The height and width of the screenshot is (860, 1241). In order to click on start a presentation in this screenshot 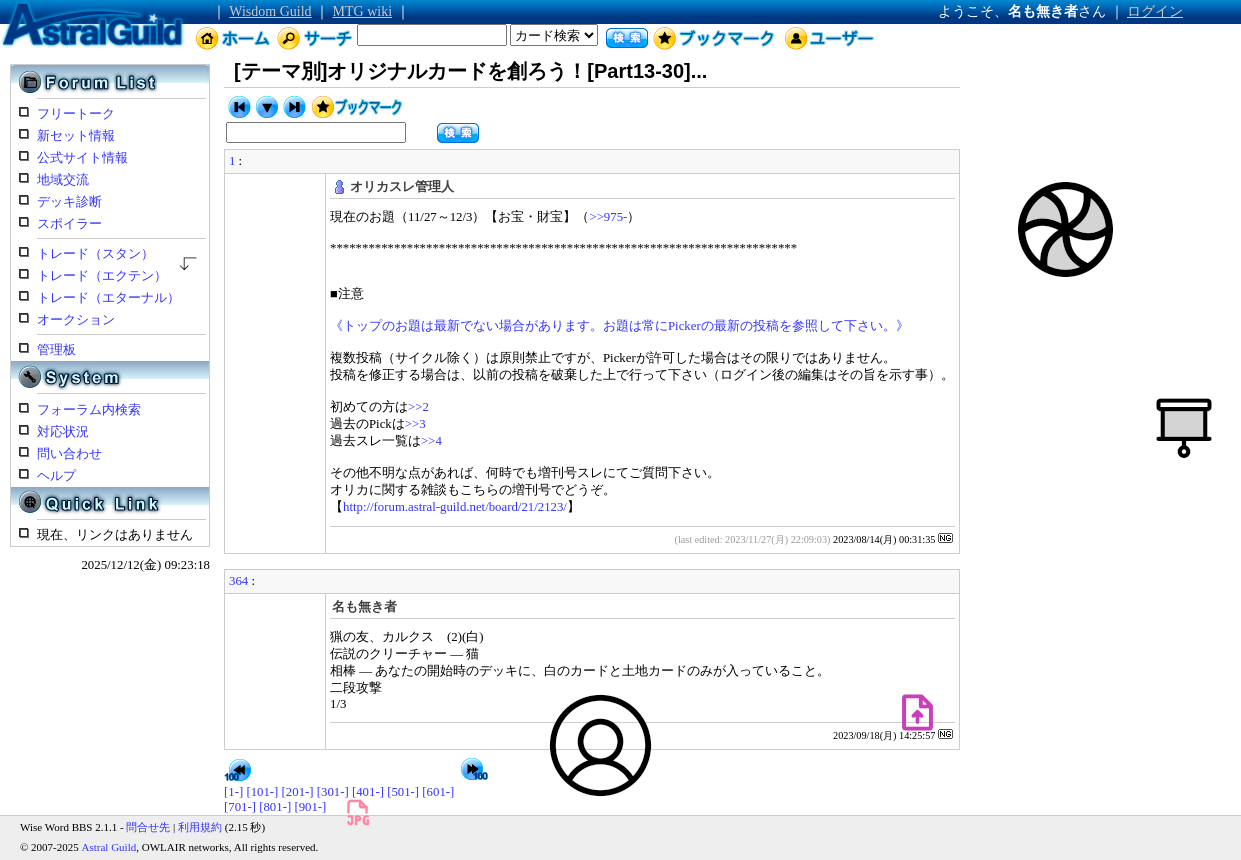, I will do `click(1184, 424)`.